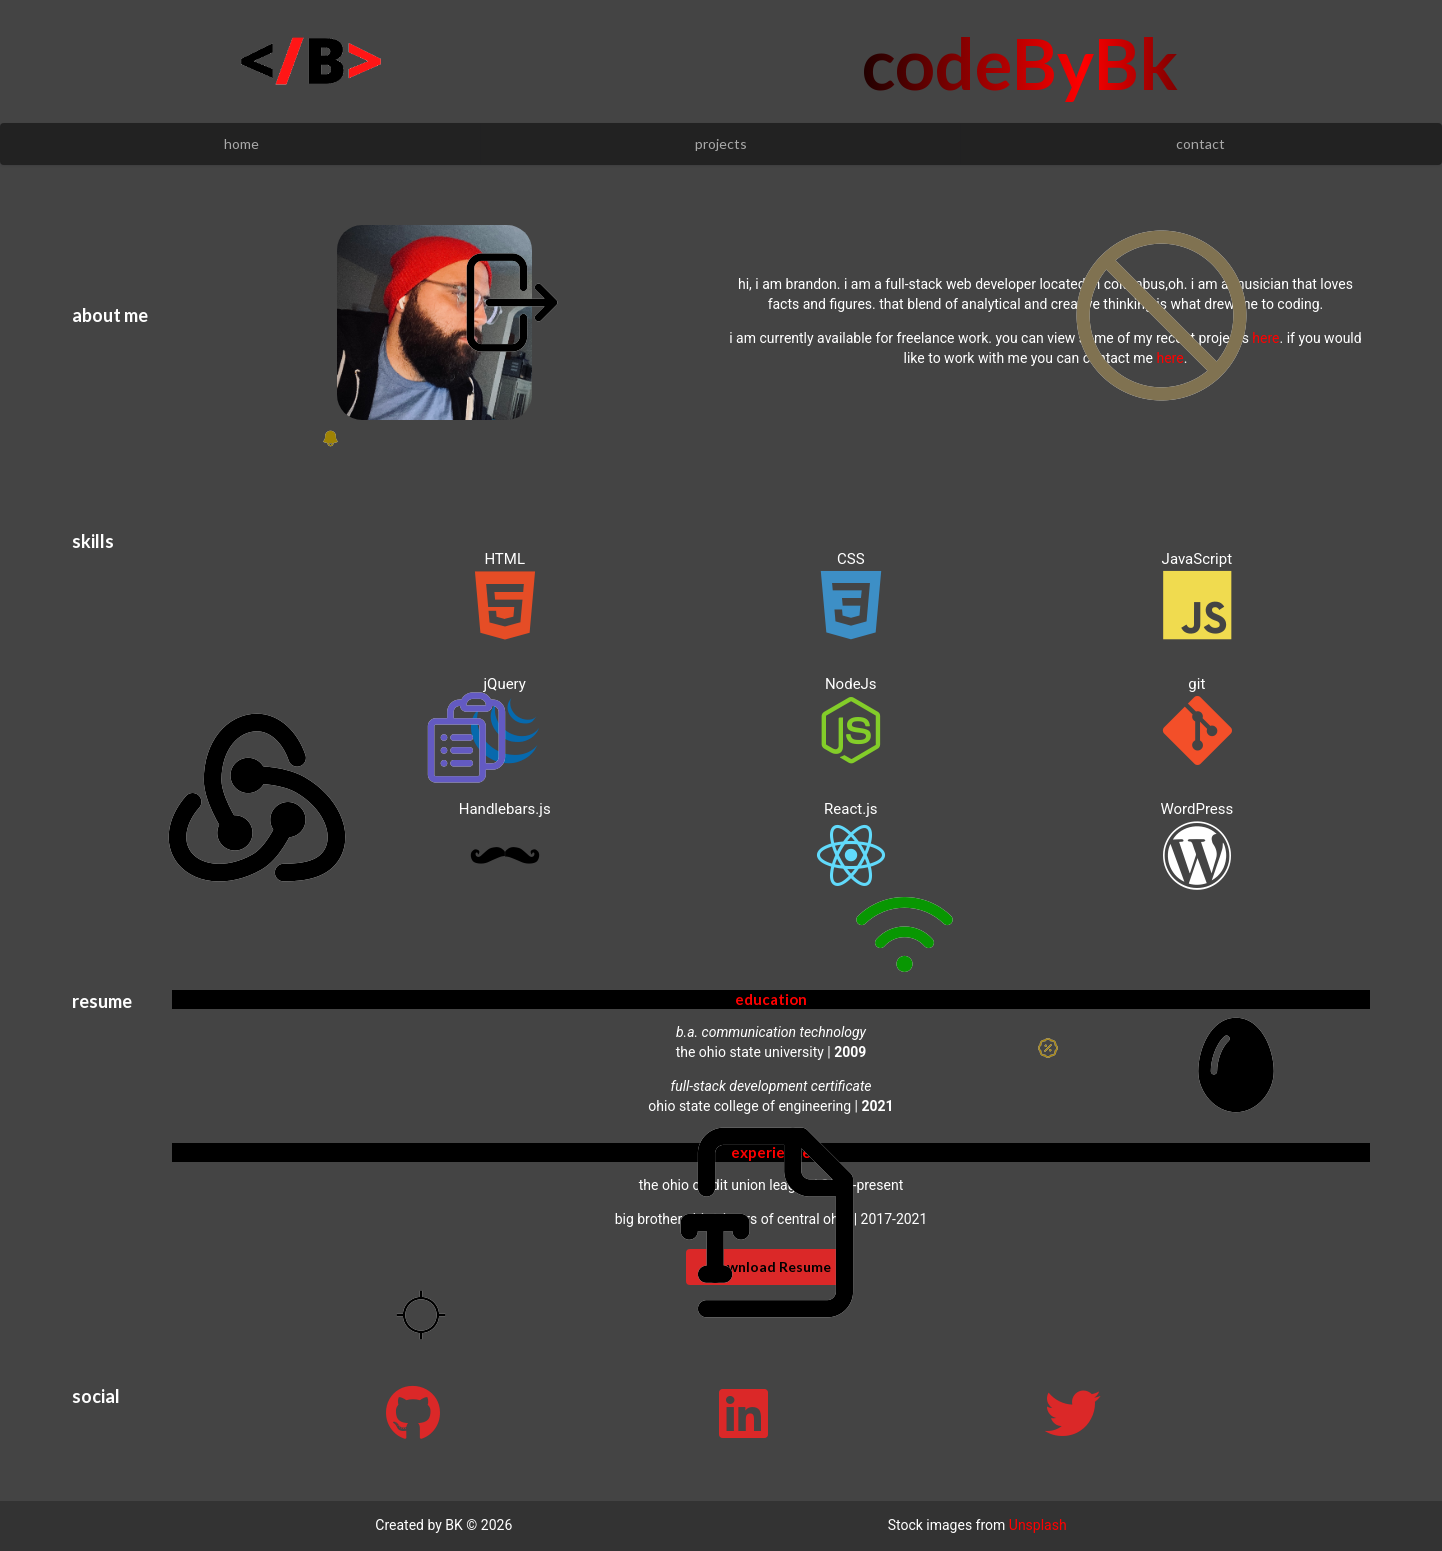  I want to click on indicates a blocked or prohibited action, so click(1161, 315).